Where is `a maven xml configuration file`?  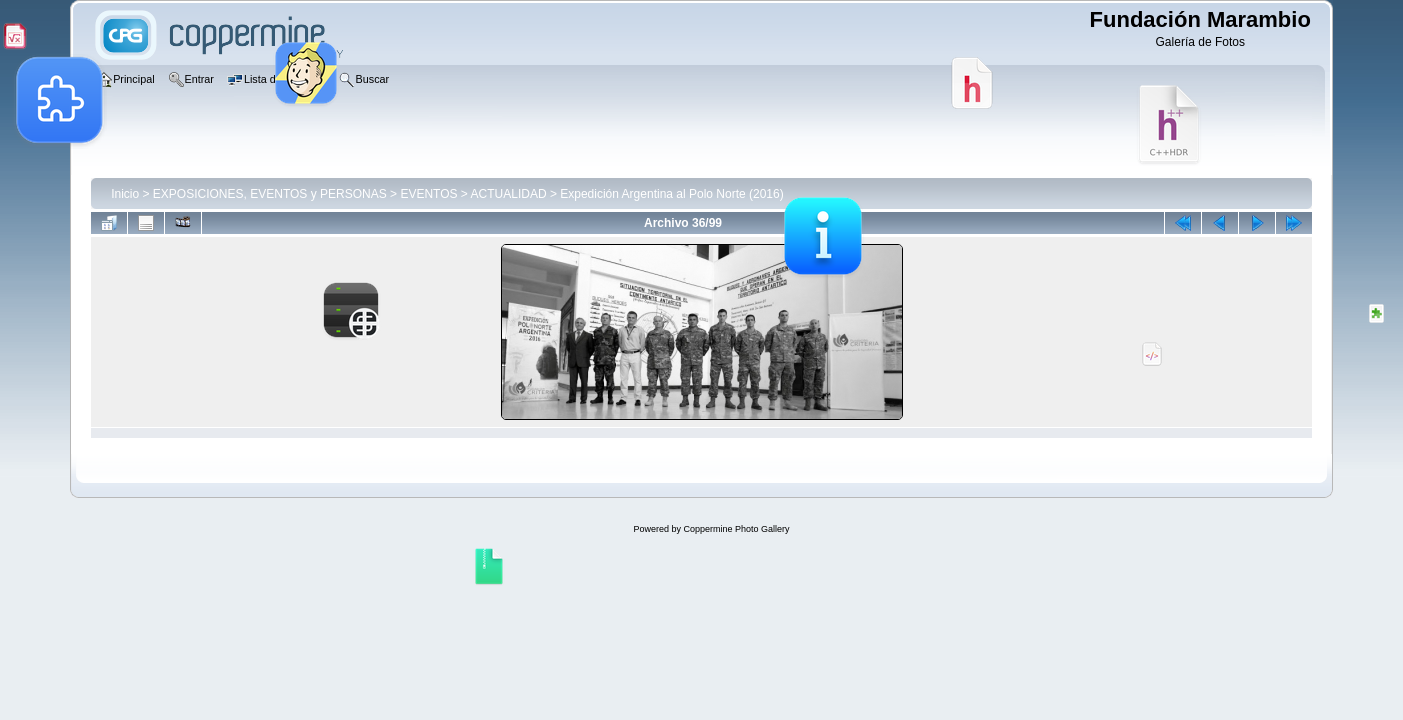 a maven xml configuration file is located at coordinates (1152, 354).